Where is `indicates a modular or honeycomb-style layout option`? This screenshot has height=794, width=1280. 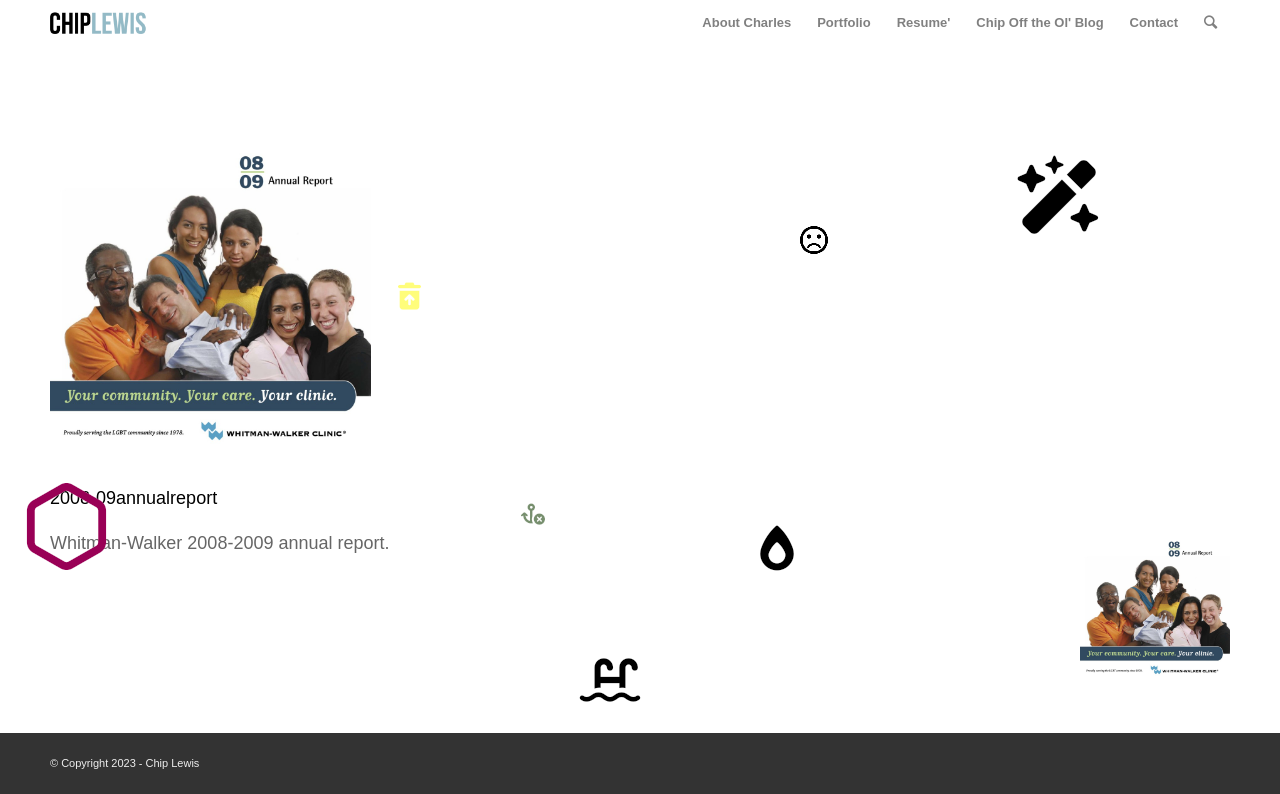 indicates a modular or honeycomb-style layout option is located at coordinates (66, 526).